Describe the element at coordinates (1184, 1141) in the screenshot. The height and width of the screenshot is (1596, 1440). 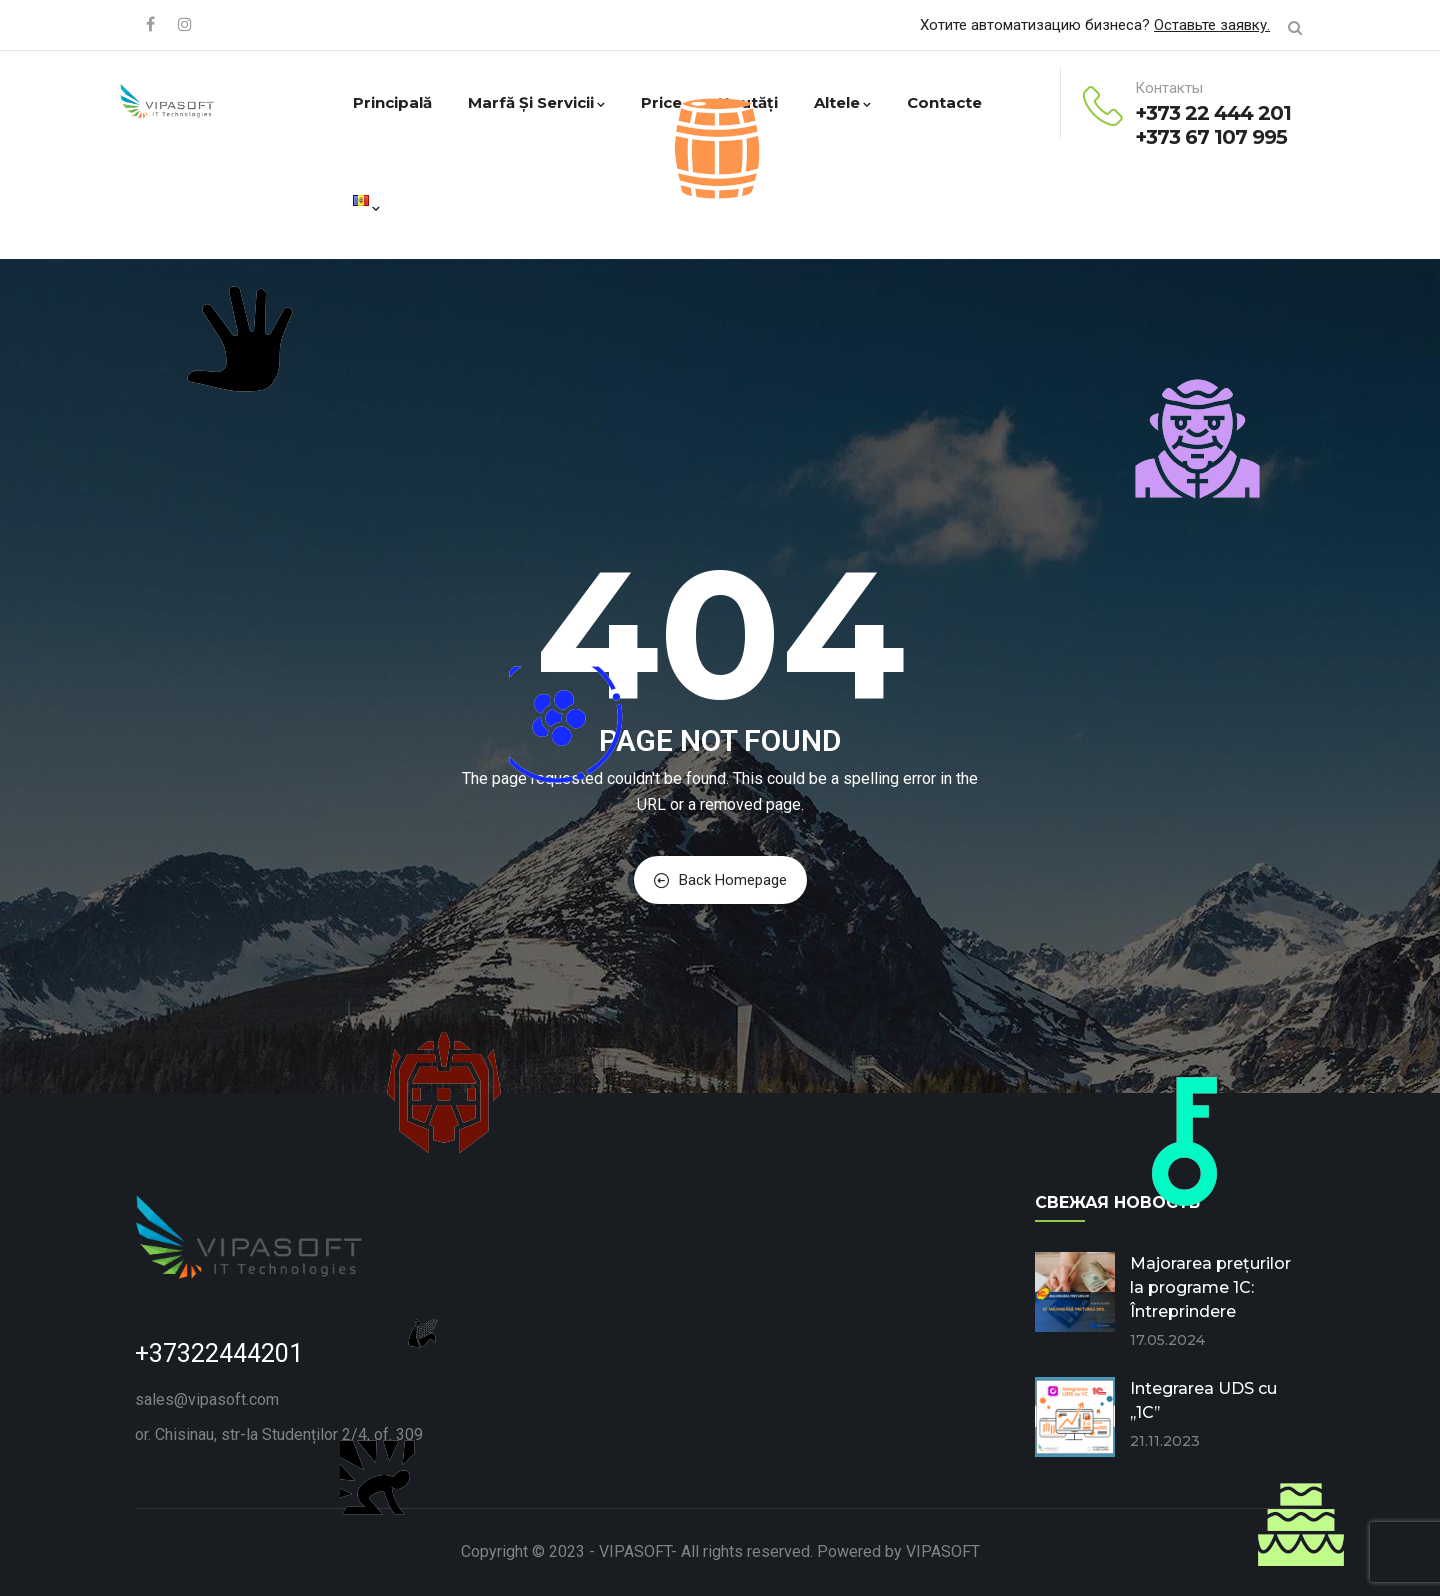
I see `unlock a feature or access restricted content` at that location.